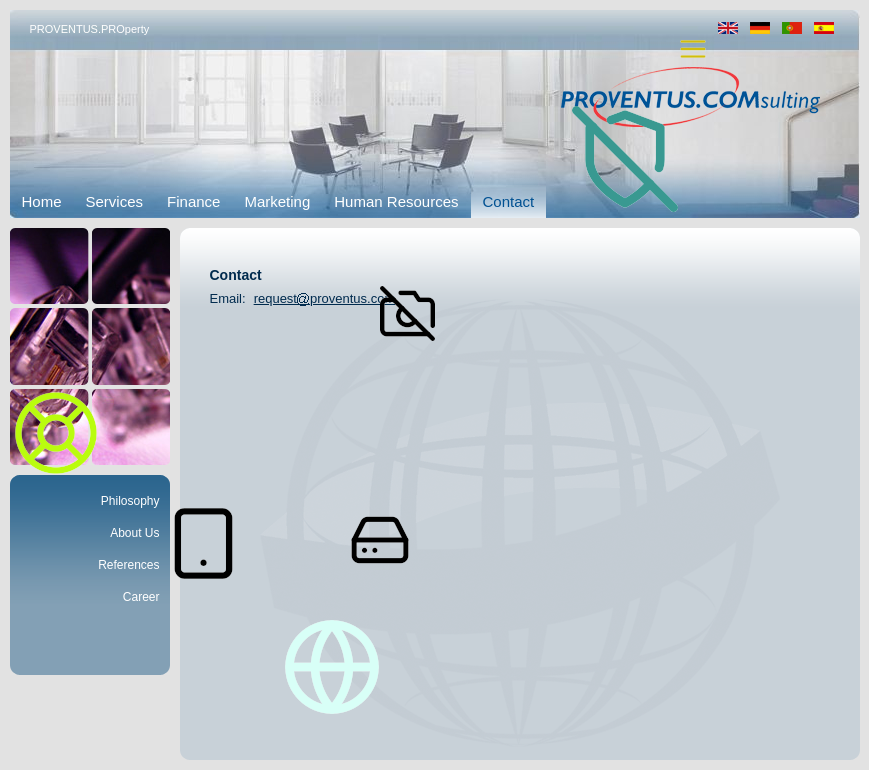 Image resolution: width=869 pixels, height=770 pixels. What do you see at coordinates (332, 667) in the screenshot?
I see `switch to a different language or region` at bounding box center [332, 667].